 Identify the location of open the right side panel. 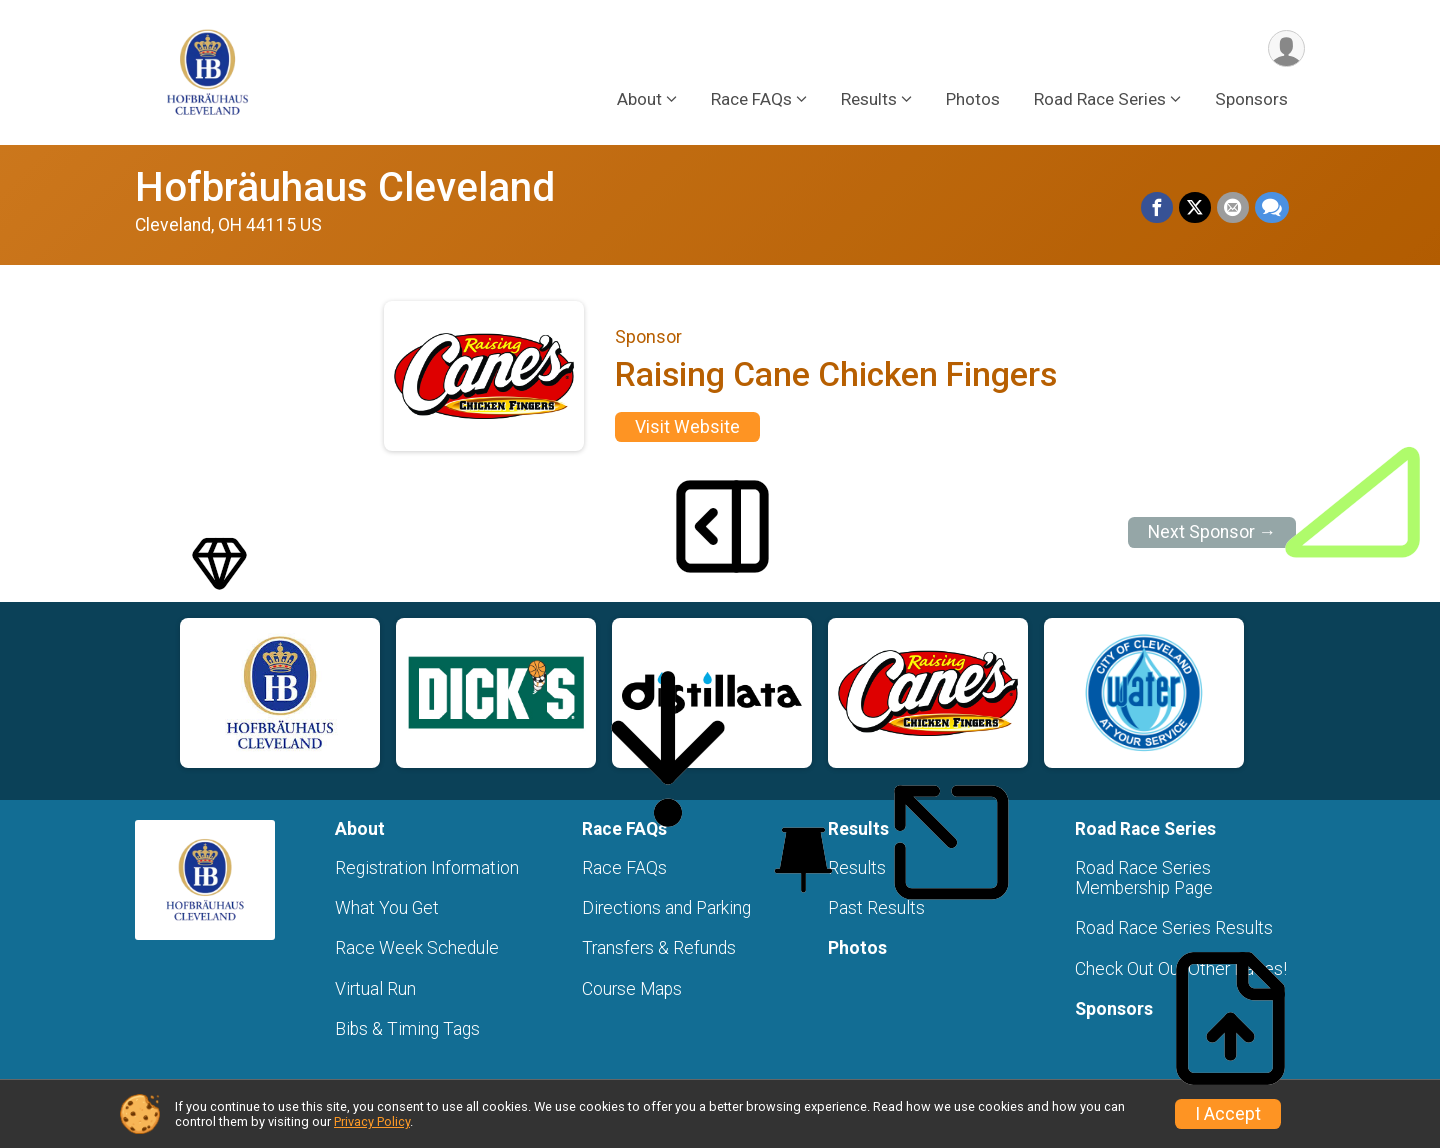
(722, 526).